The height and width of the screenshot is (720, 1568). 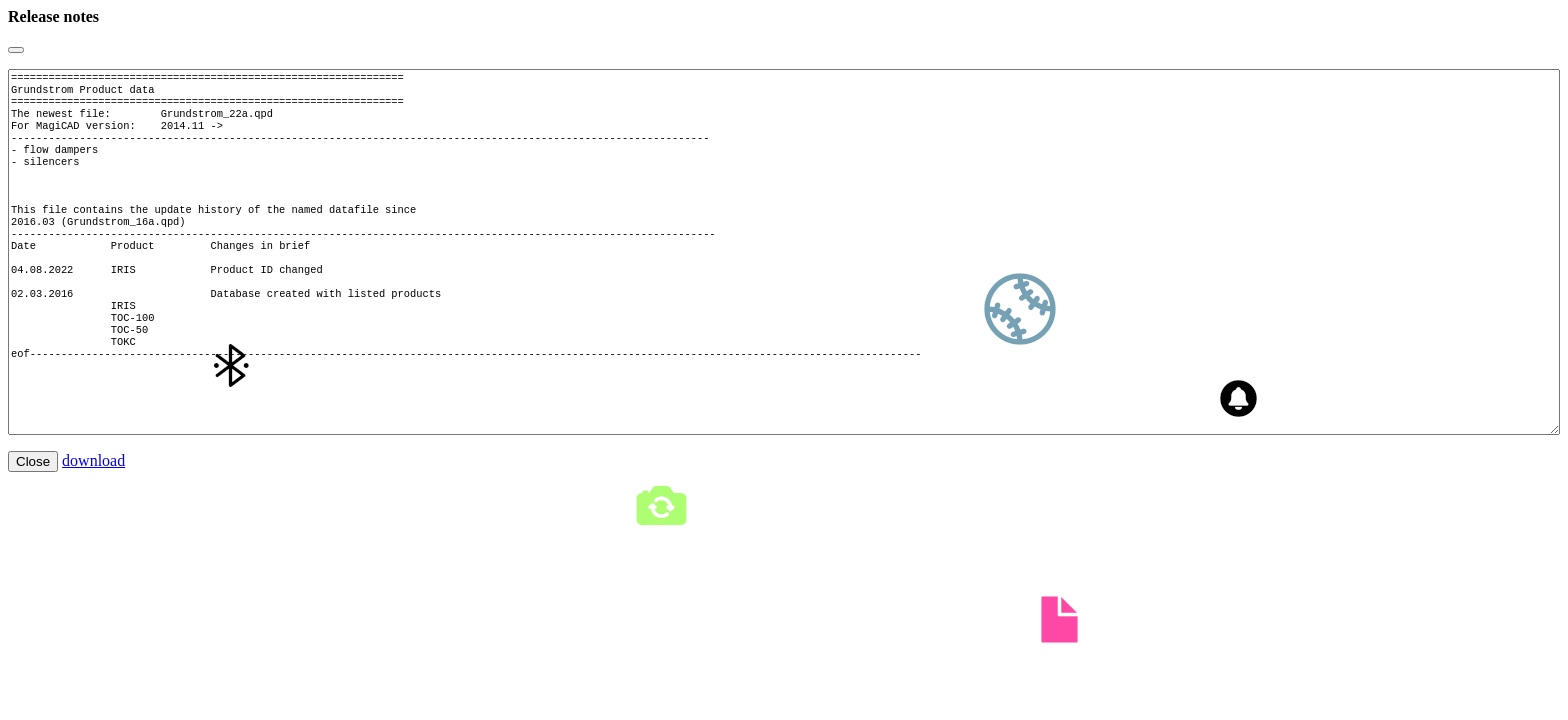 I want to click on view document details, so click(x=1059, y=619).